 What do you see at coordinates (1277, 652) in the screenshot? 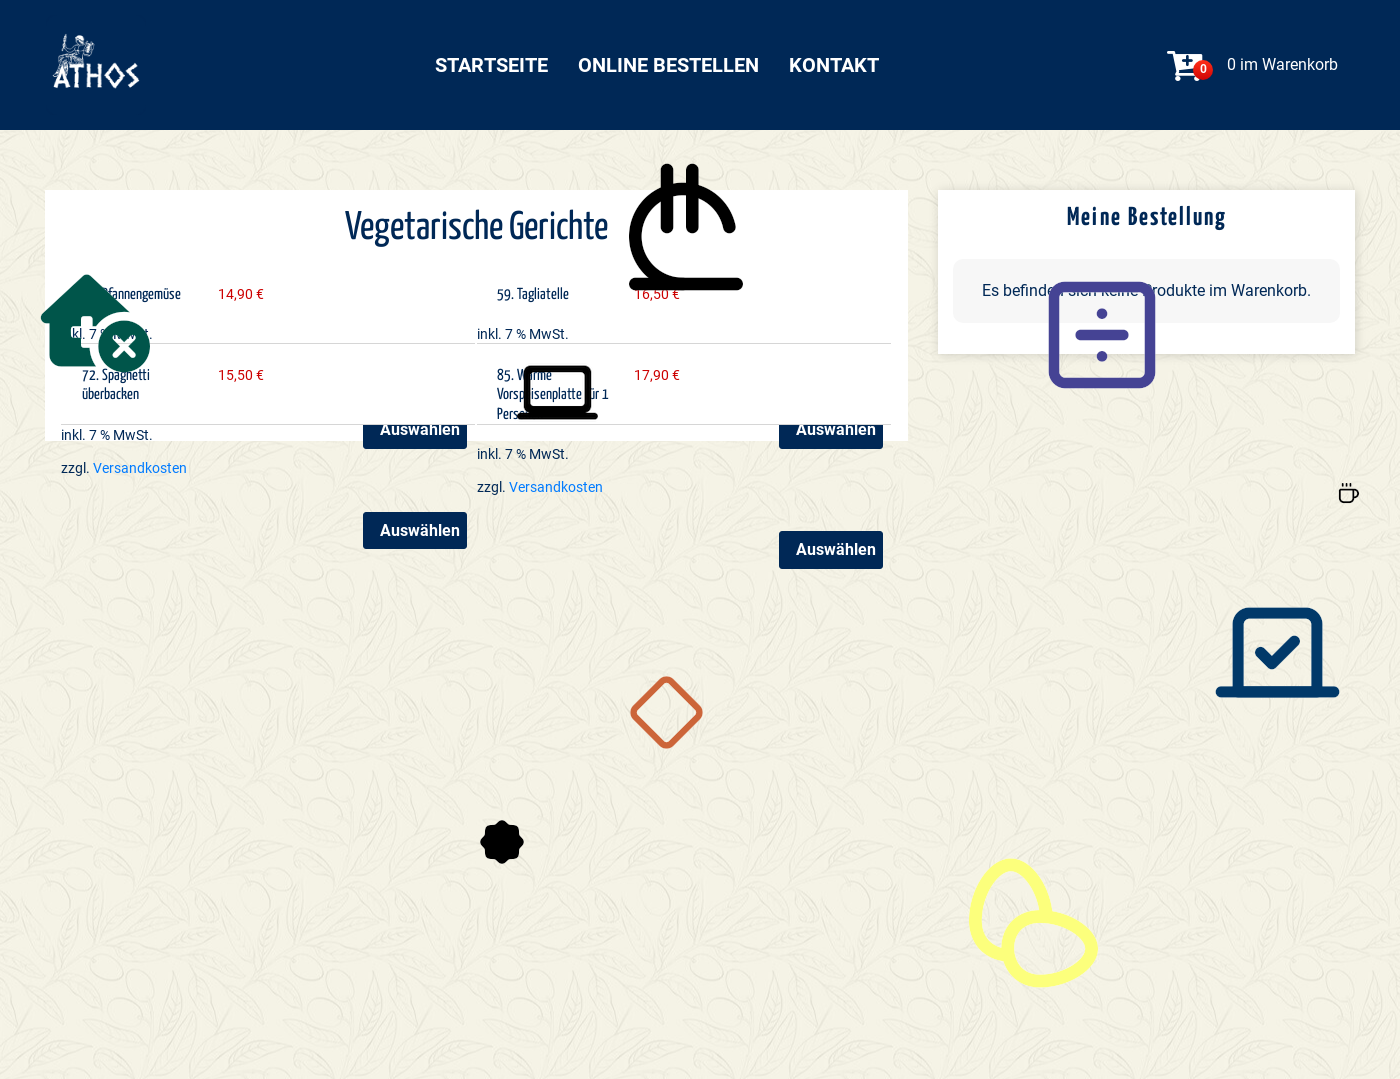
I see `cast your vote or submit a ballot` at bounding box center [1277, 652].